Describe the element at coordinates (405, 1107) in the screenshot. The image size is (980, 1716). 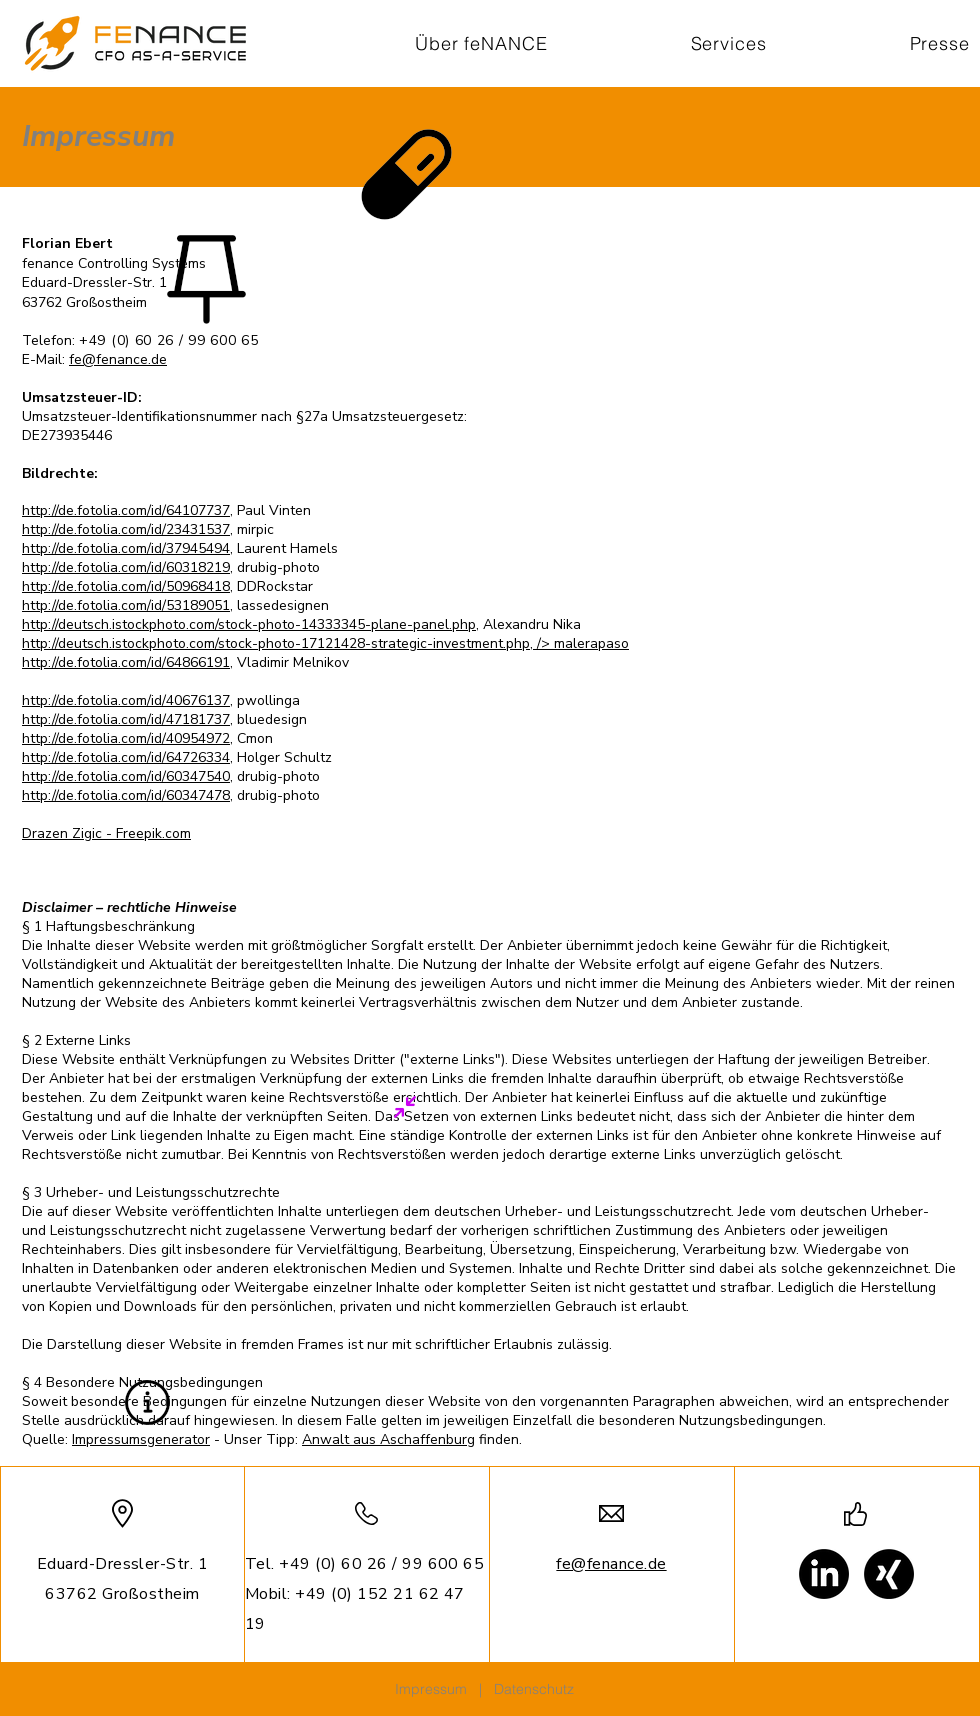
I see `minimize or collapse the current window` at that location.